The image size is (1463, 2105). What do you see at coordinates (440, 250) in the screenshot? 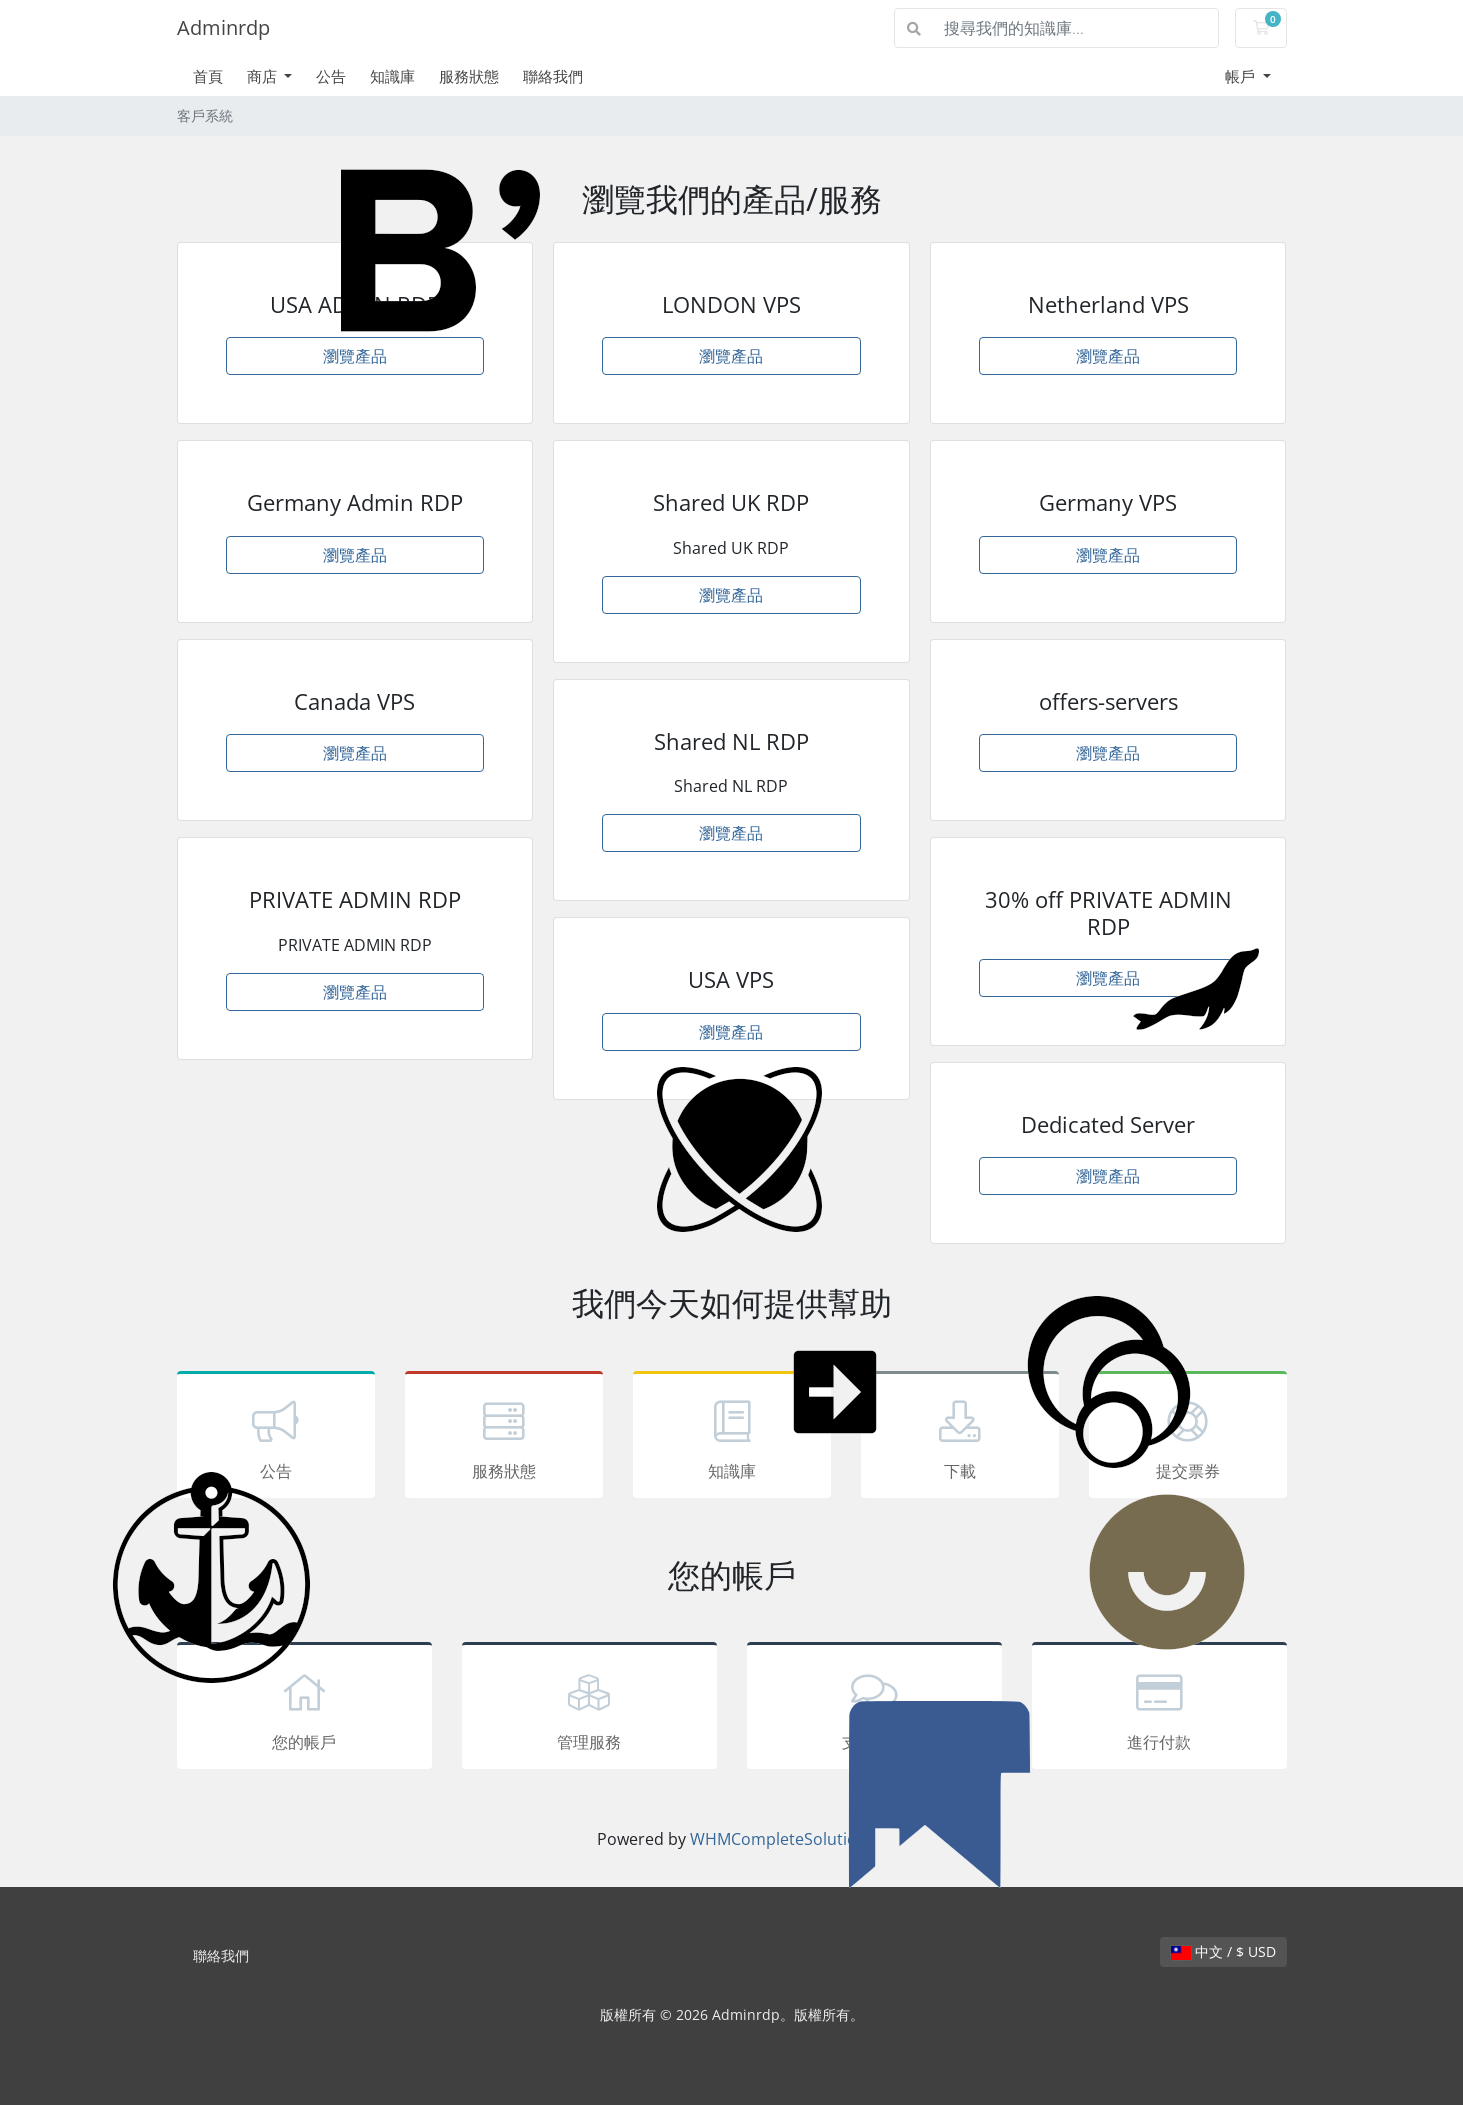
I see `open bloglovin app or website` at bounding box center [440, 250].